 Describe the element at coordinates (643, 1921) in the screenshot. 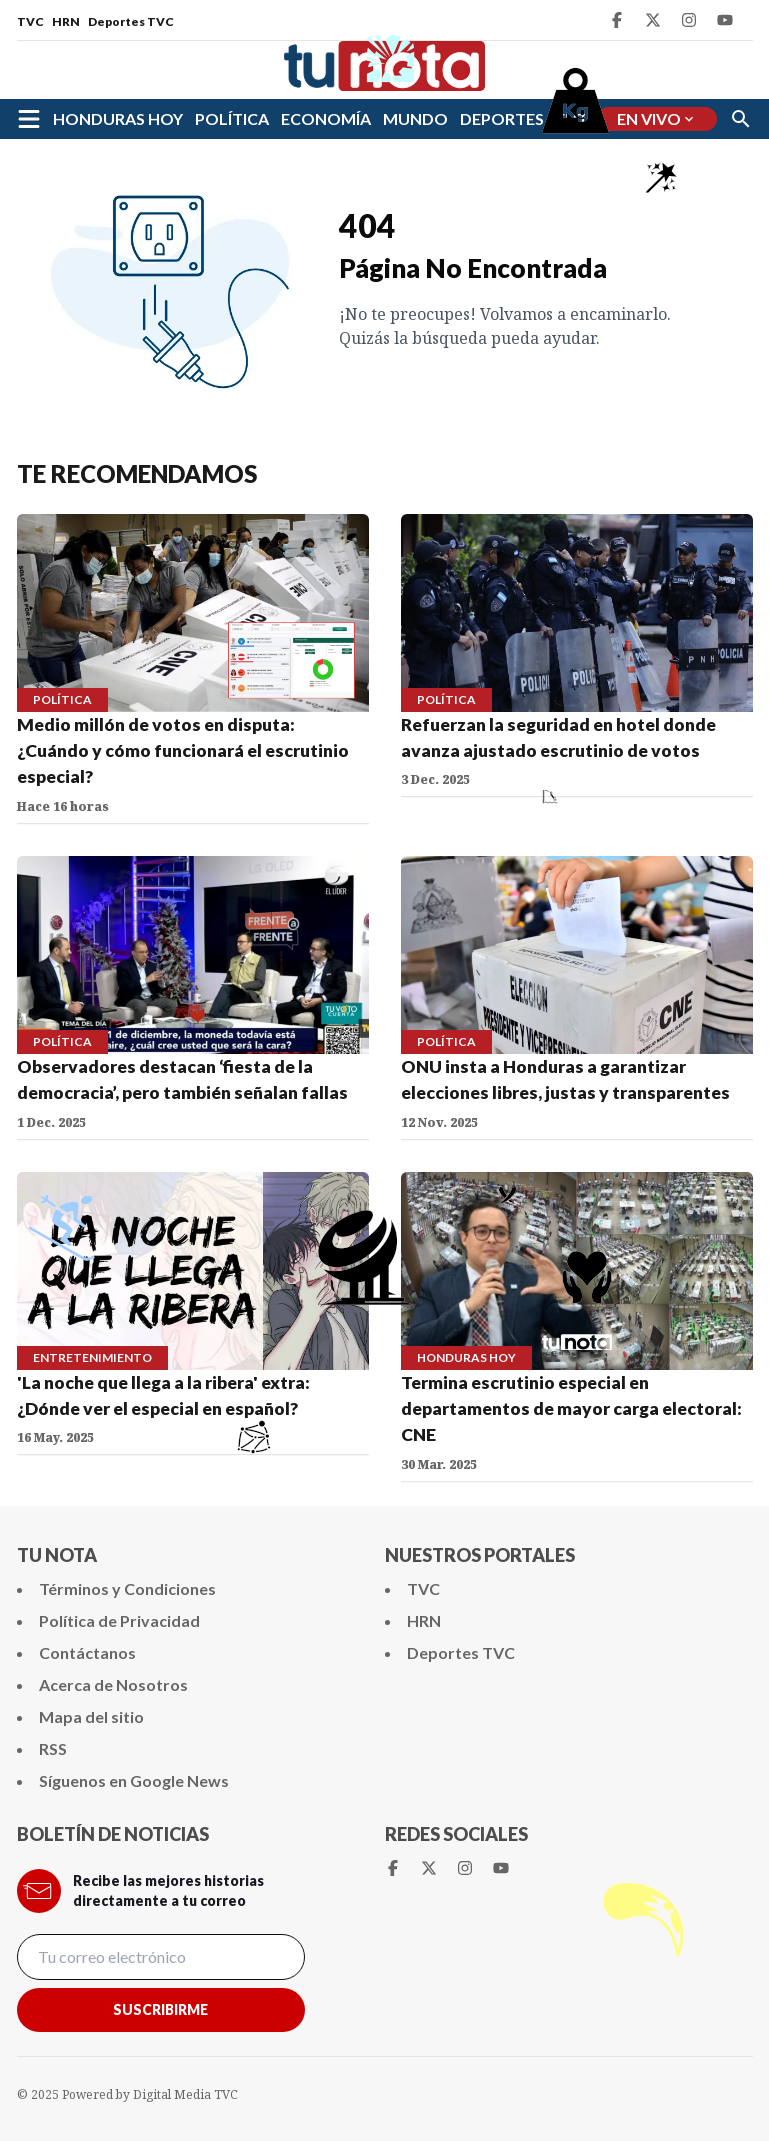

I see `activate claw attack ability` at that location.